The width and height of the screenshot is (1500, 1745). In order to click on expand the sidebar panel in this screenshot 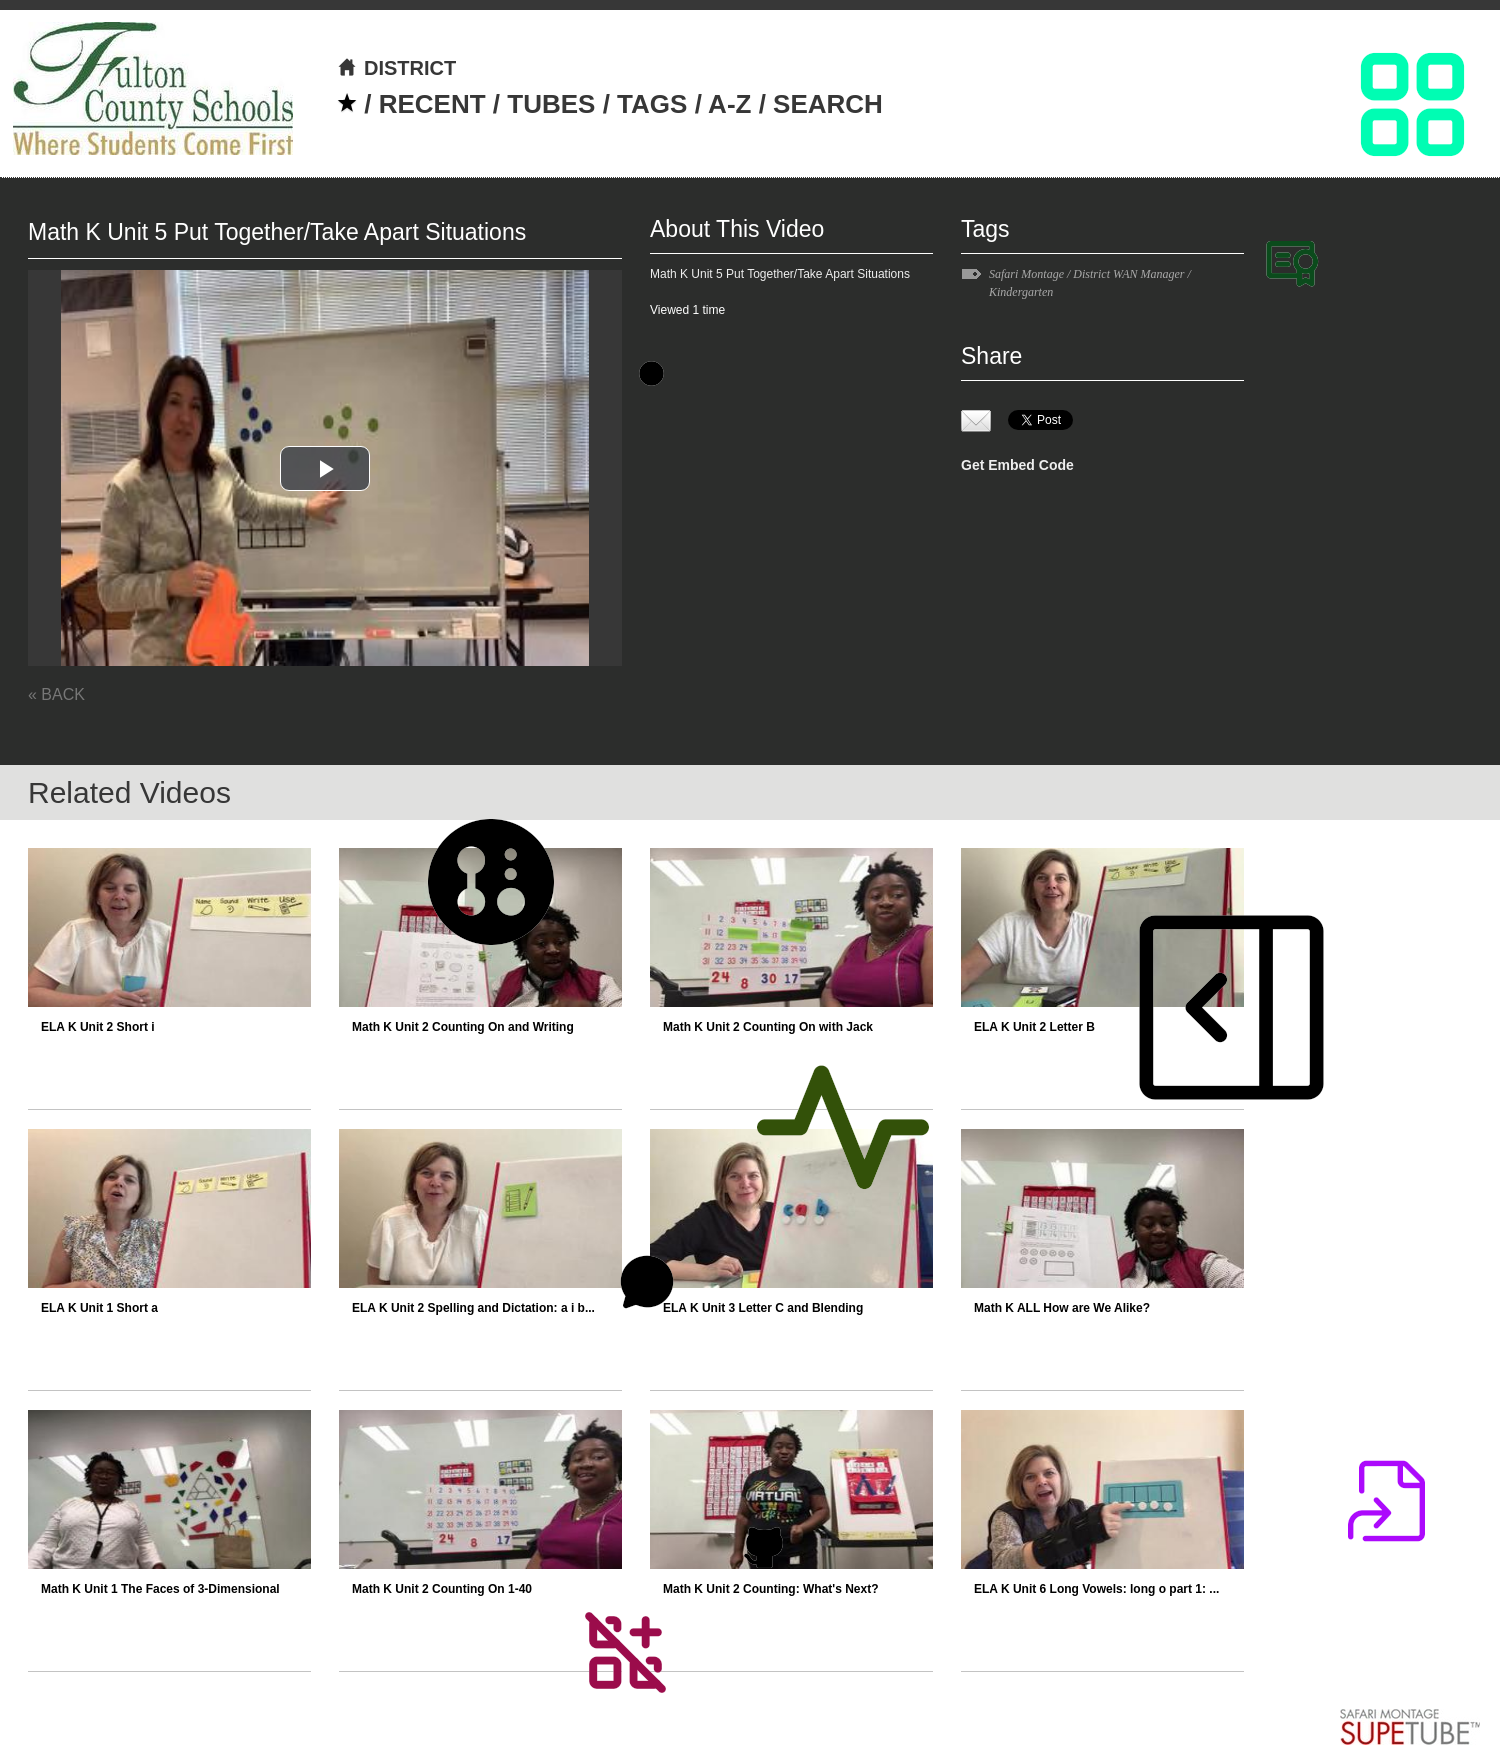, I will do `click(1231, 1007)`.